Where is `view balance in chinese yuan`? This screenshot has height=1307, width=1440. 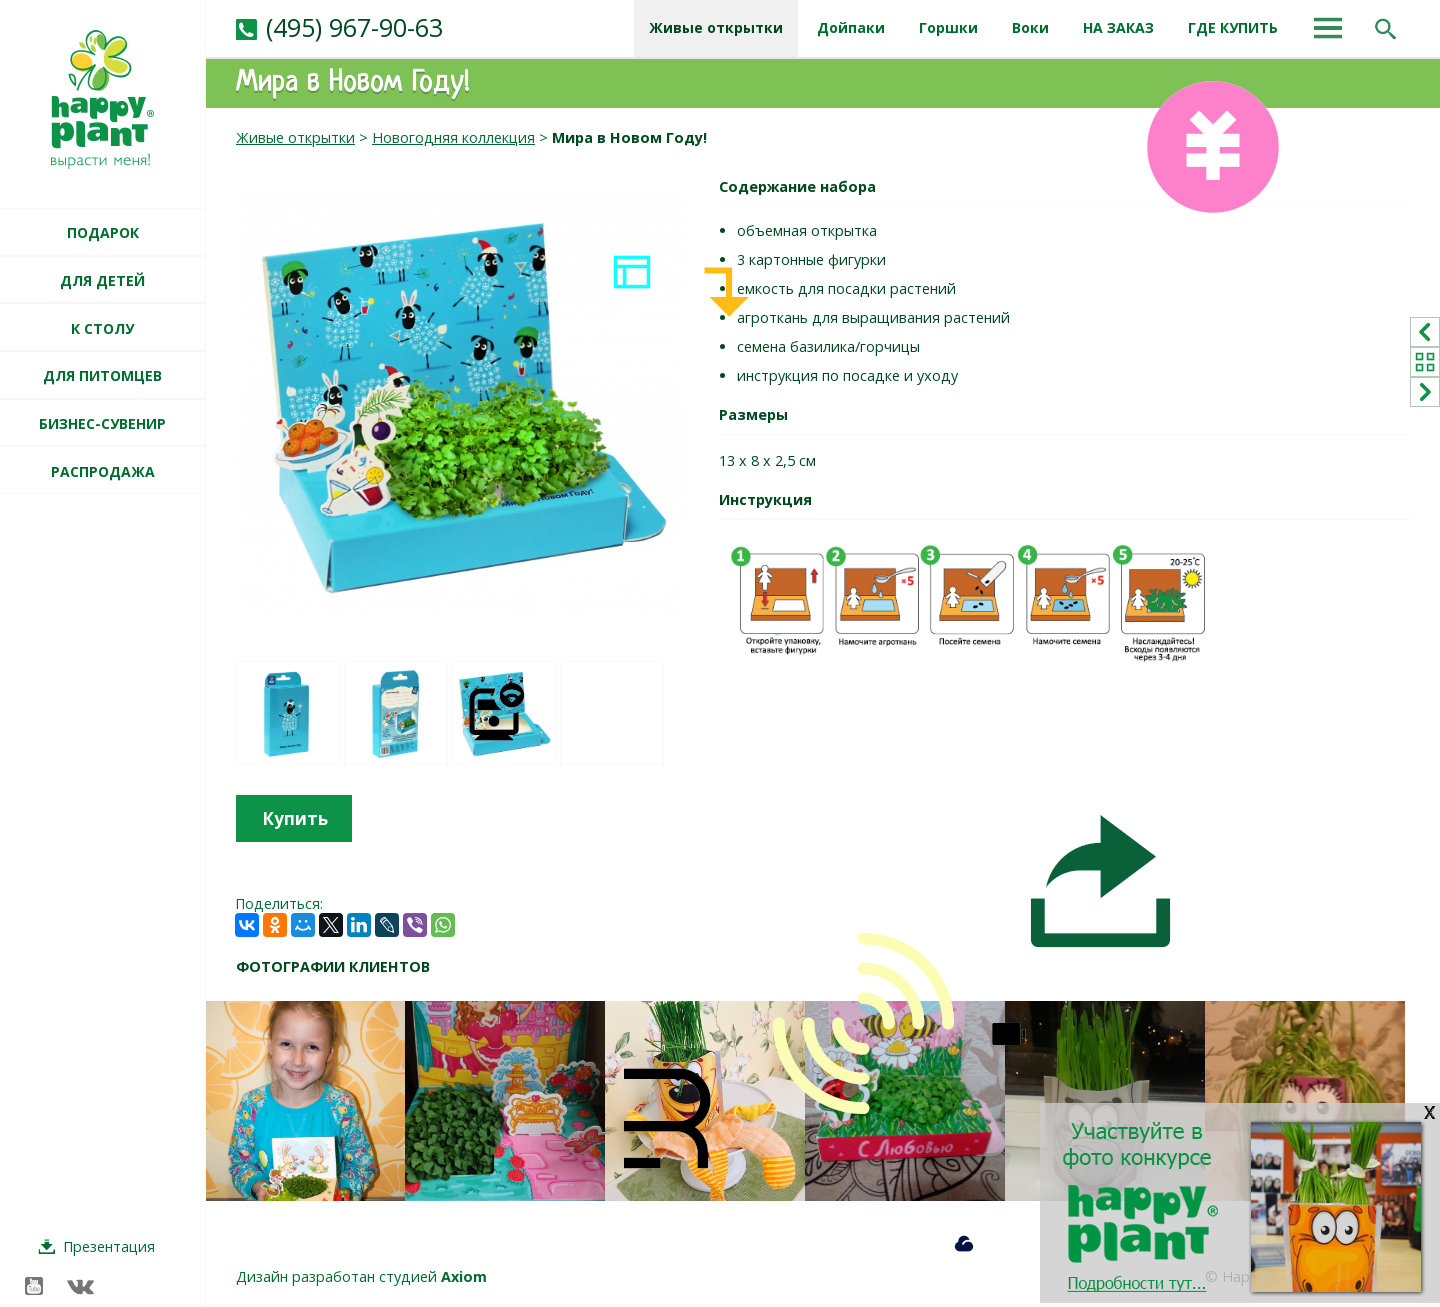 view balance in chinese yuan is located at coordinates (1213, 147).